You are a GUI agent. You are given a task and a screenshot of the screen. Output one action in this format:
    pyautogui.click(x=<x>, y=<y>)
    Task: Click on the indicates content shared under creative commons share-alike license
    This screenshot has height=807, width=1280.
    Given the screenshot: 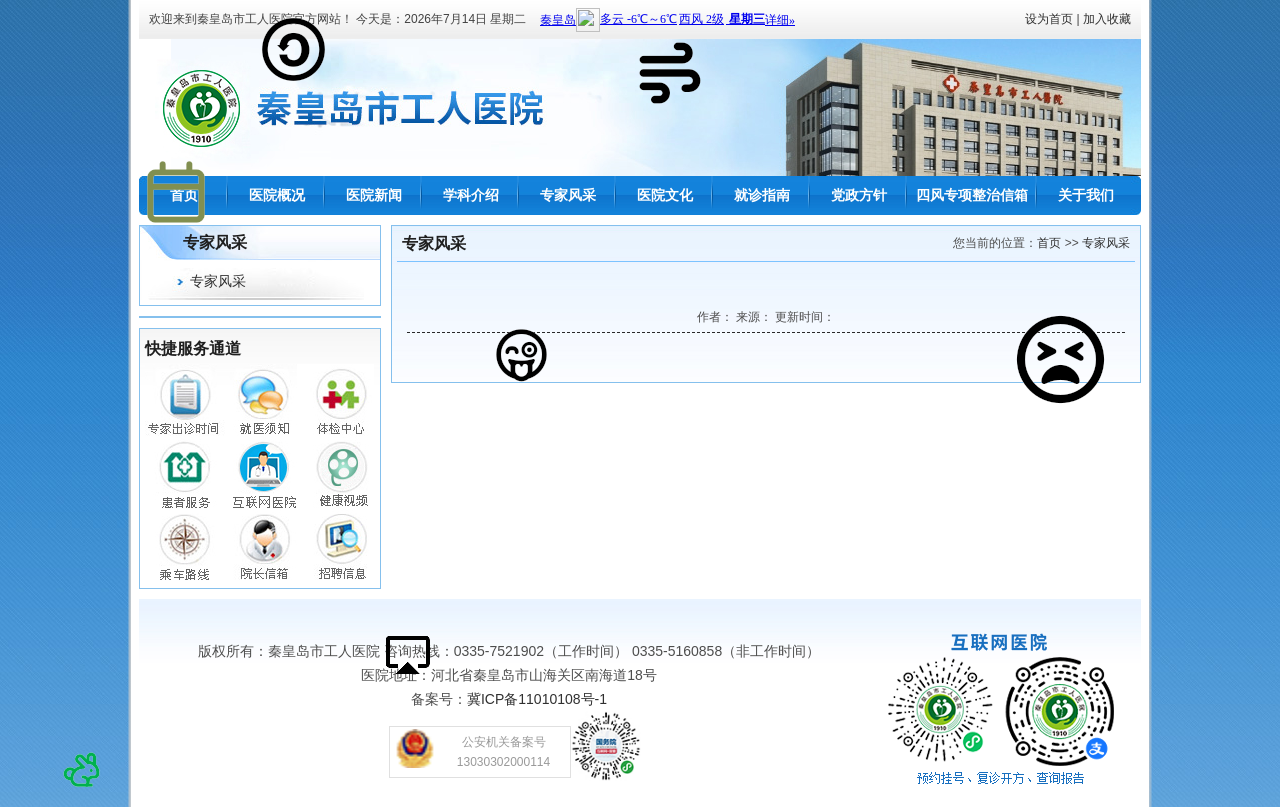 What is the action you would take?
    pyautogui.click(x=293, y=49)
    